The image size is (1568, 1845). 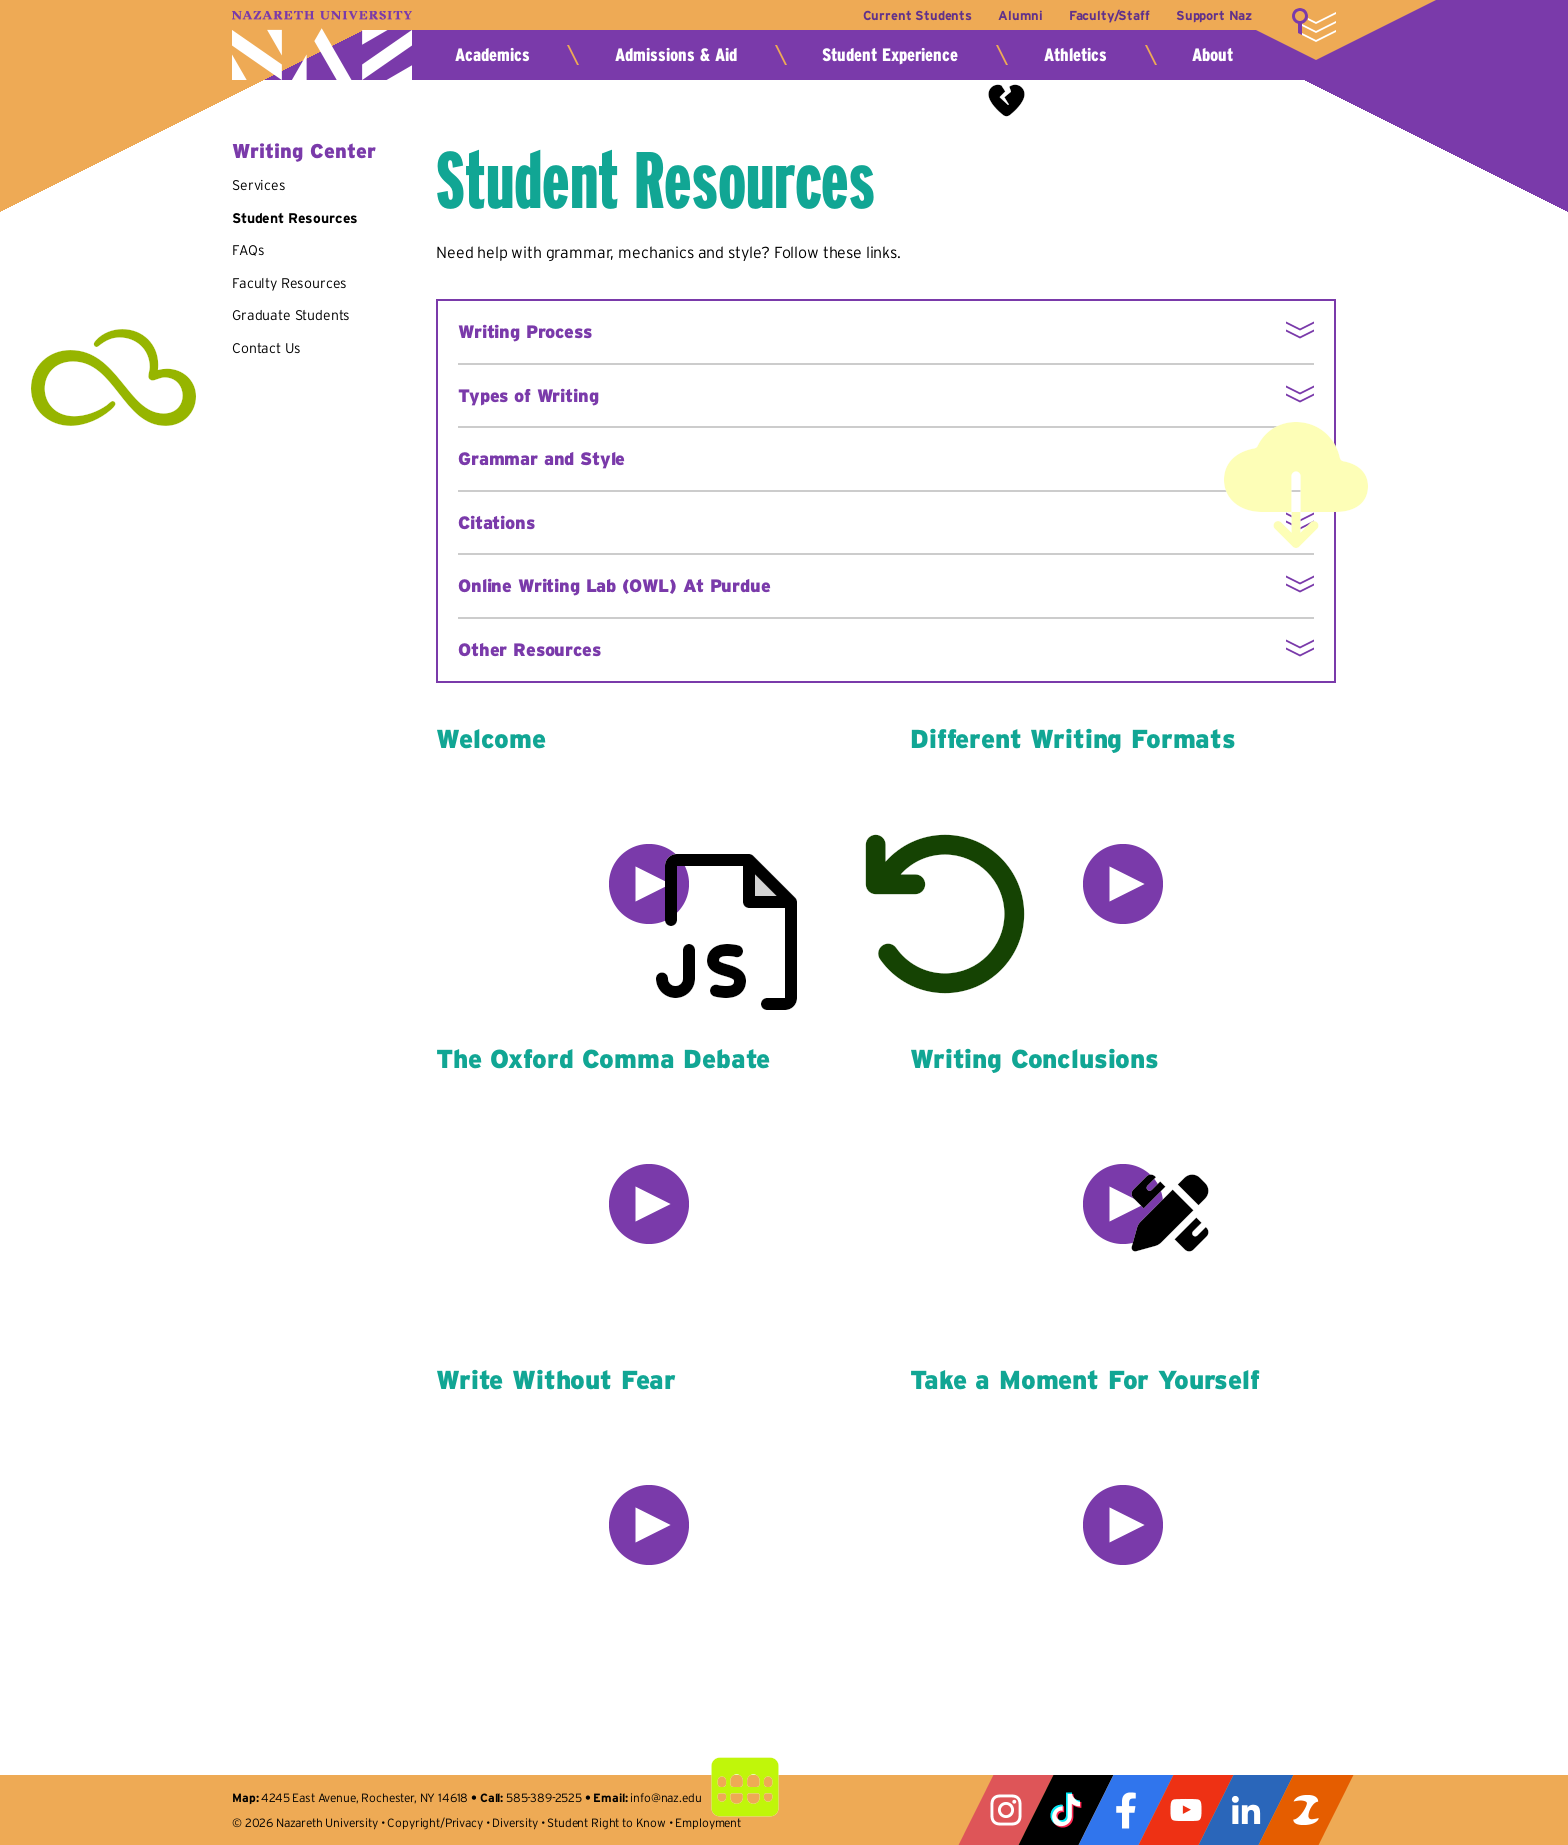 What do you see at coordinates (731, 932) in the screenshot?
I see `javascript file` at bounding box center [731, 932].